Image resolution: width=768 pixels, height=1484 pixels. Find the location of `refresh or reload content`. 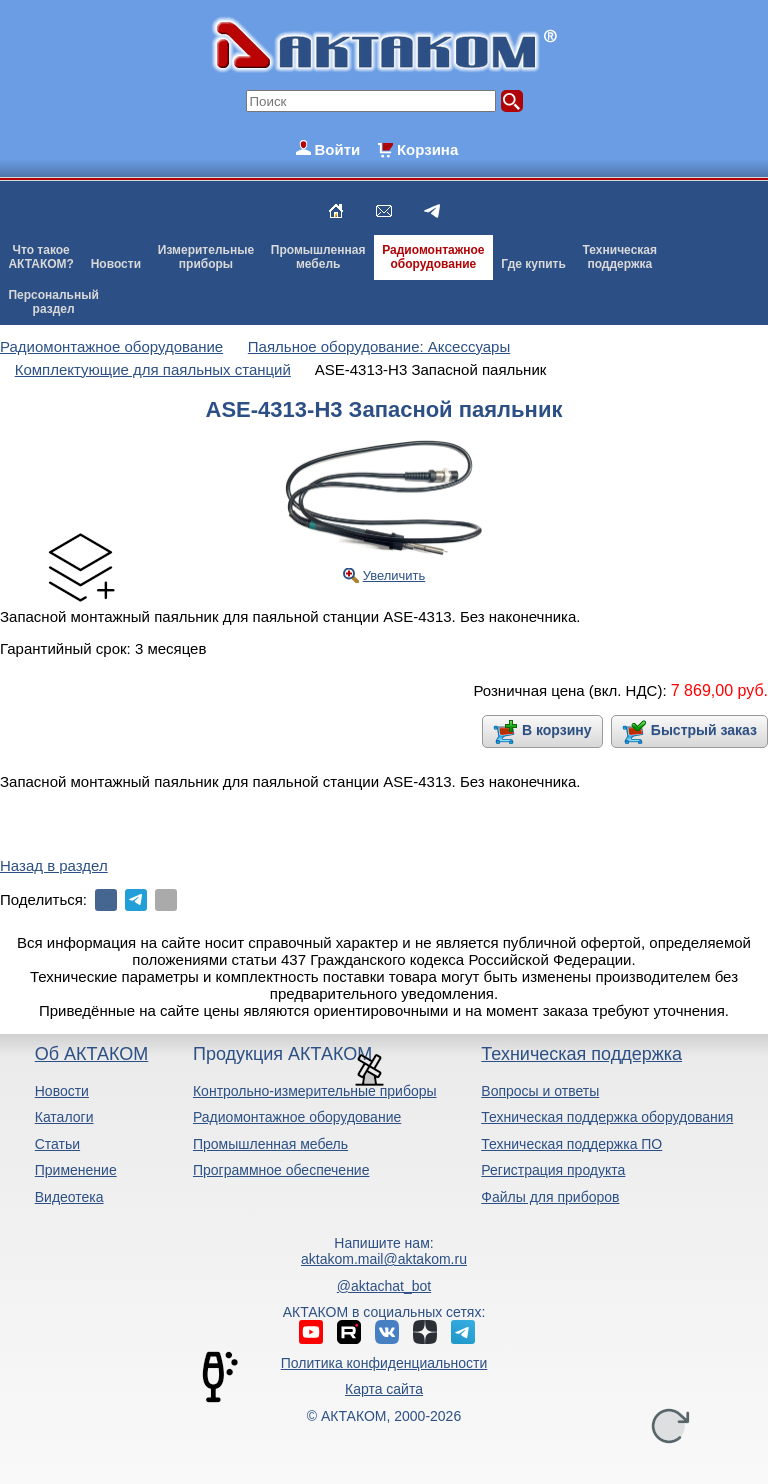

refresh or reload content is located at coordinates (669, 1426).